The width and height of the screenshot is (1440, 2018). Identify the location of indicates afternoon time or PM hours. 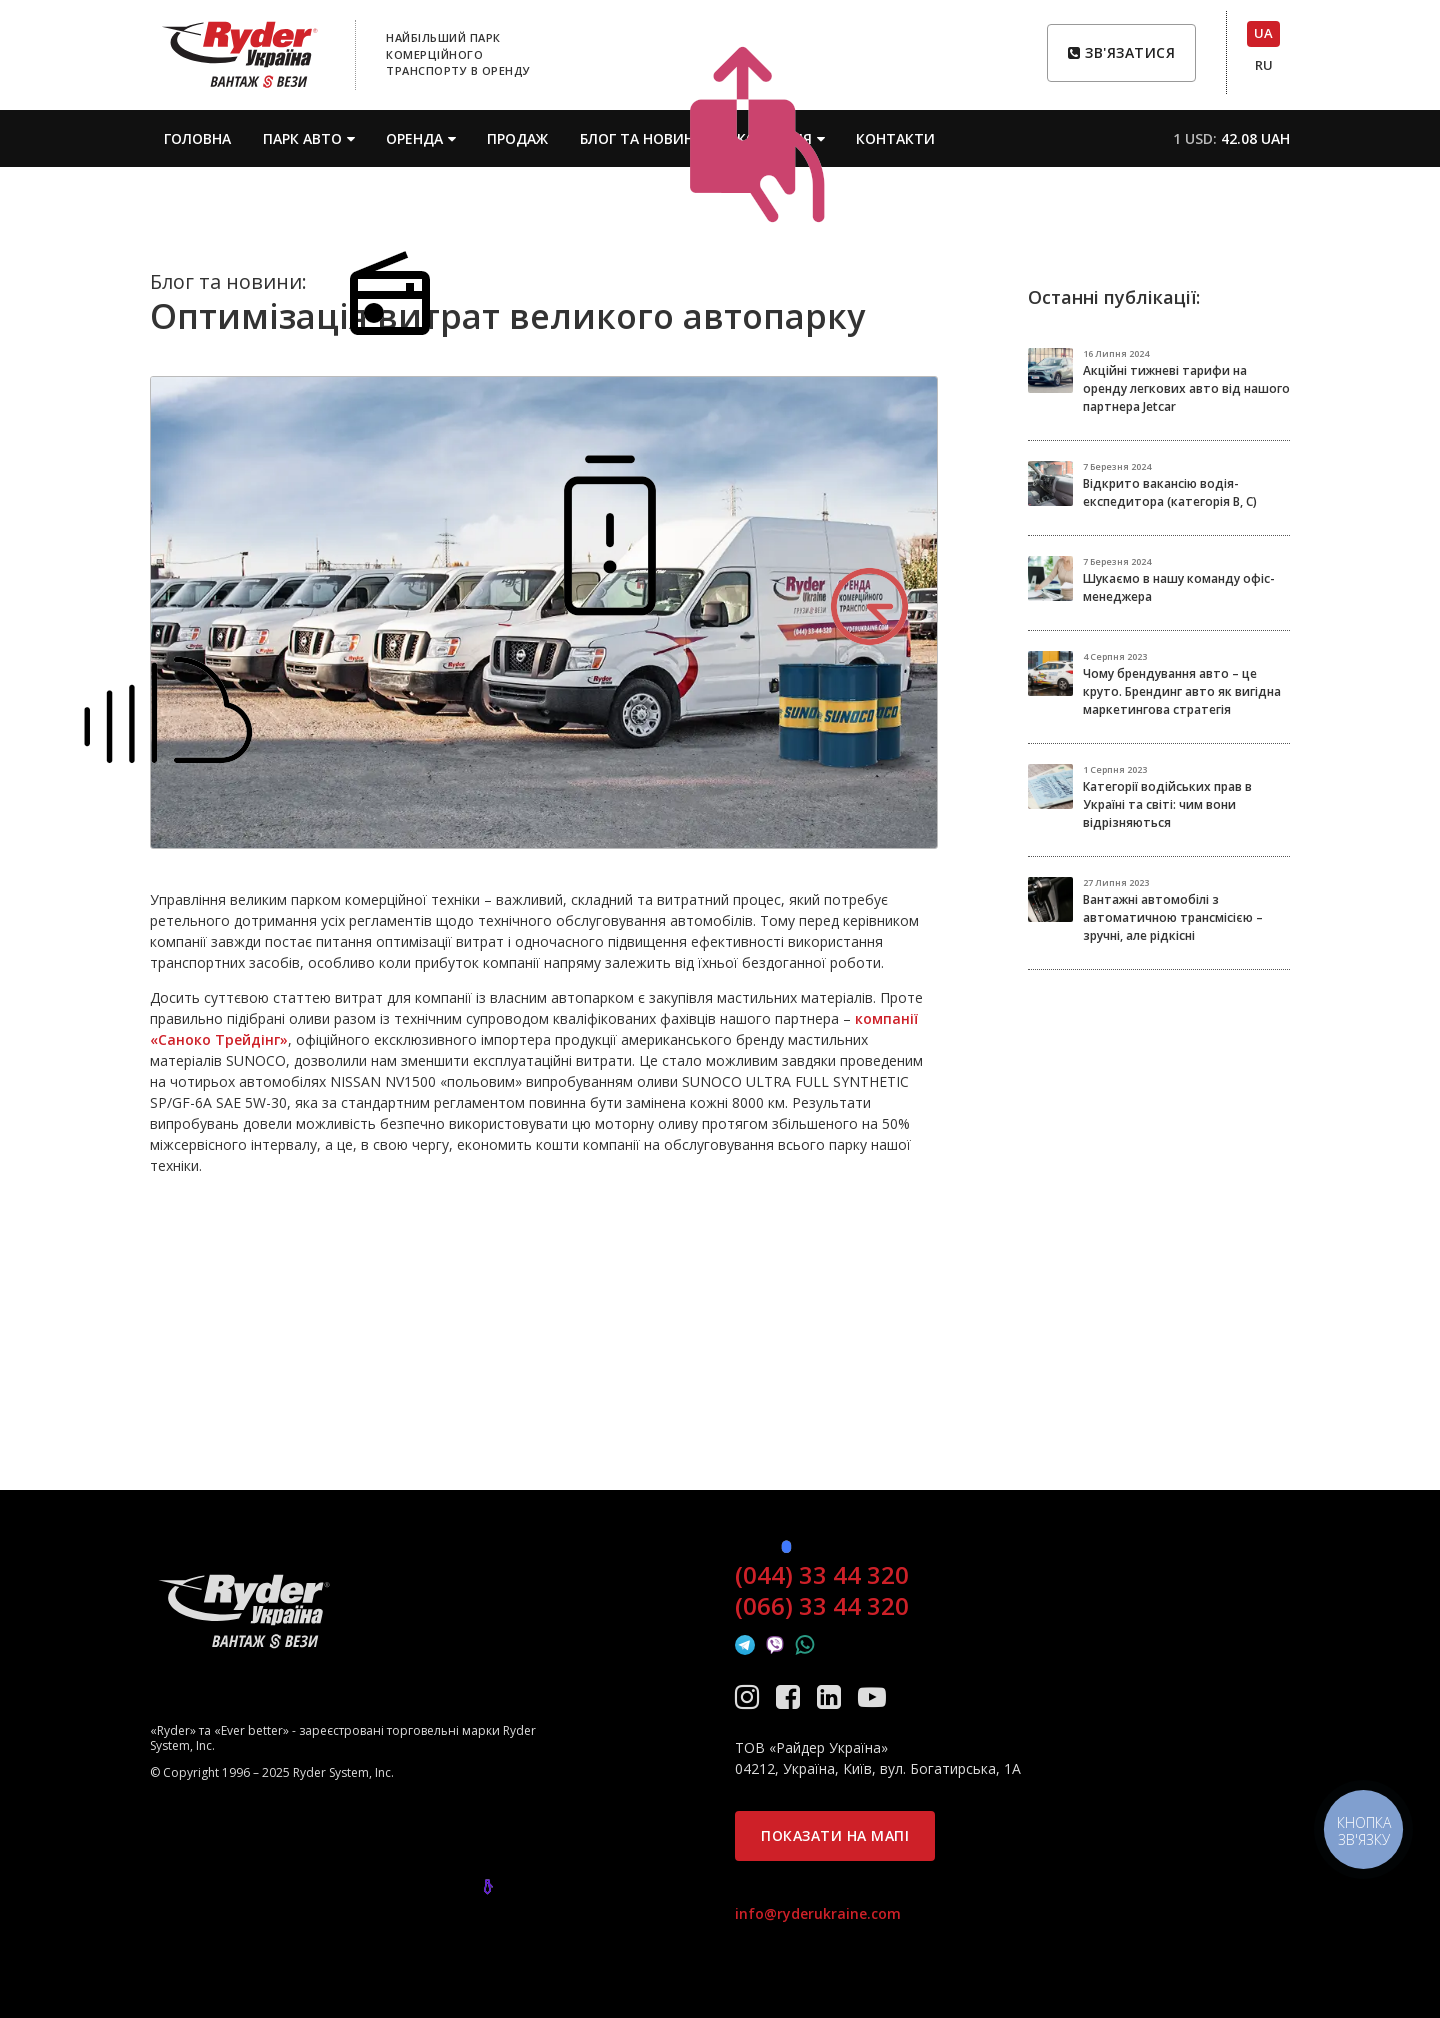
(869, 606).